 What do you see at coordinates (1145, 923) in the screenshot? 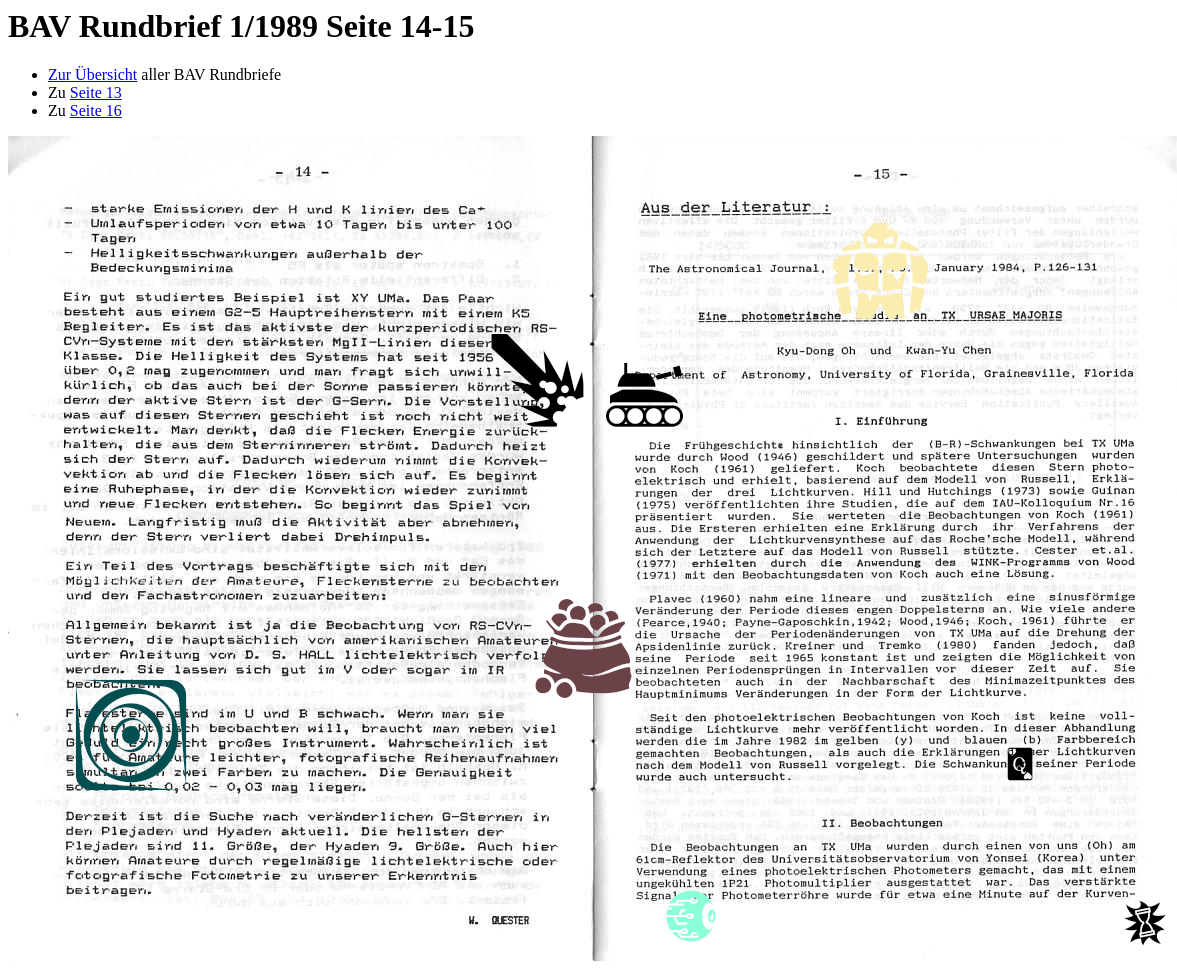
I see `add extra time or extend a timer` at bounding box center [1145, 923].